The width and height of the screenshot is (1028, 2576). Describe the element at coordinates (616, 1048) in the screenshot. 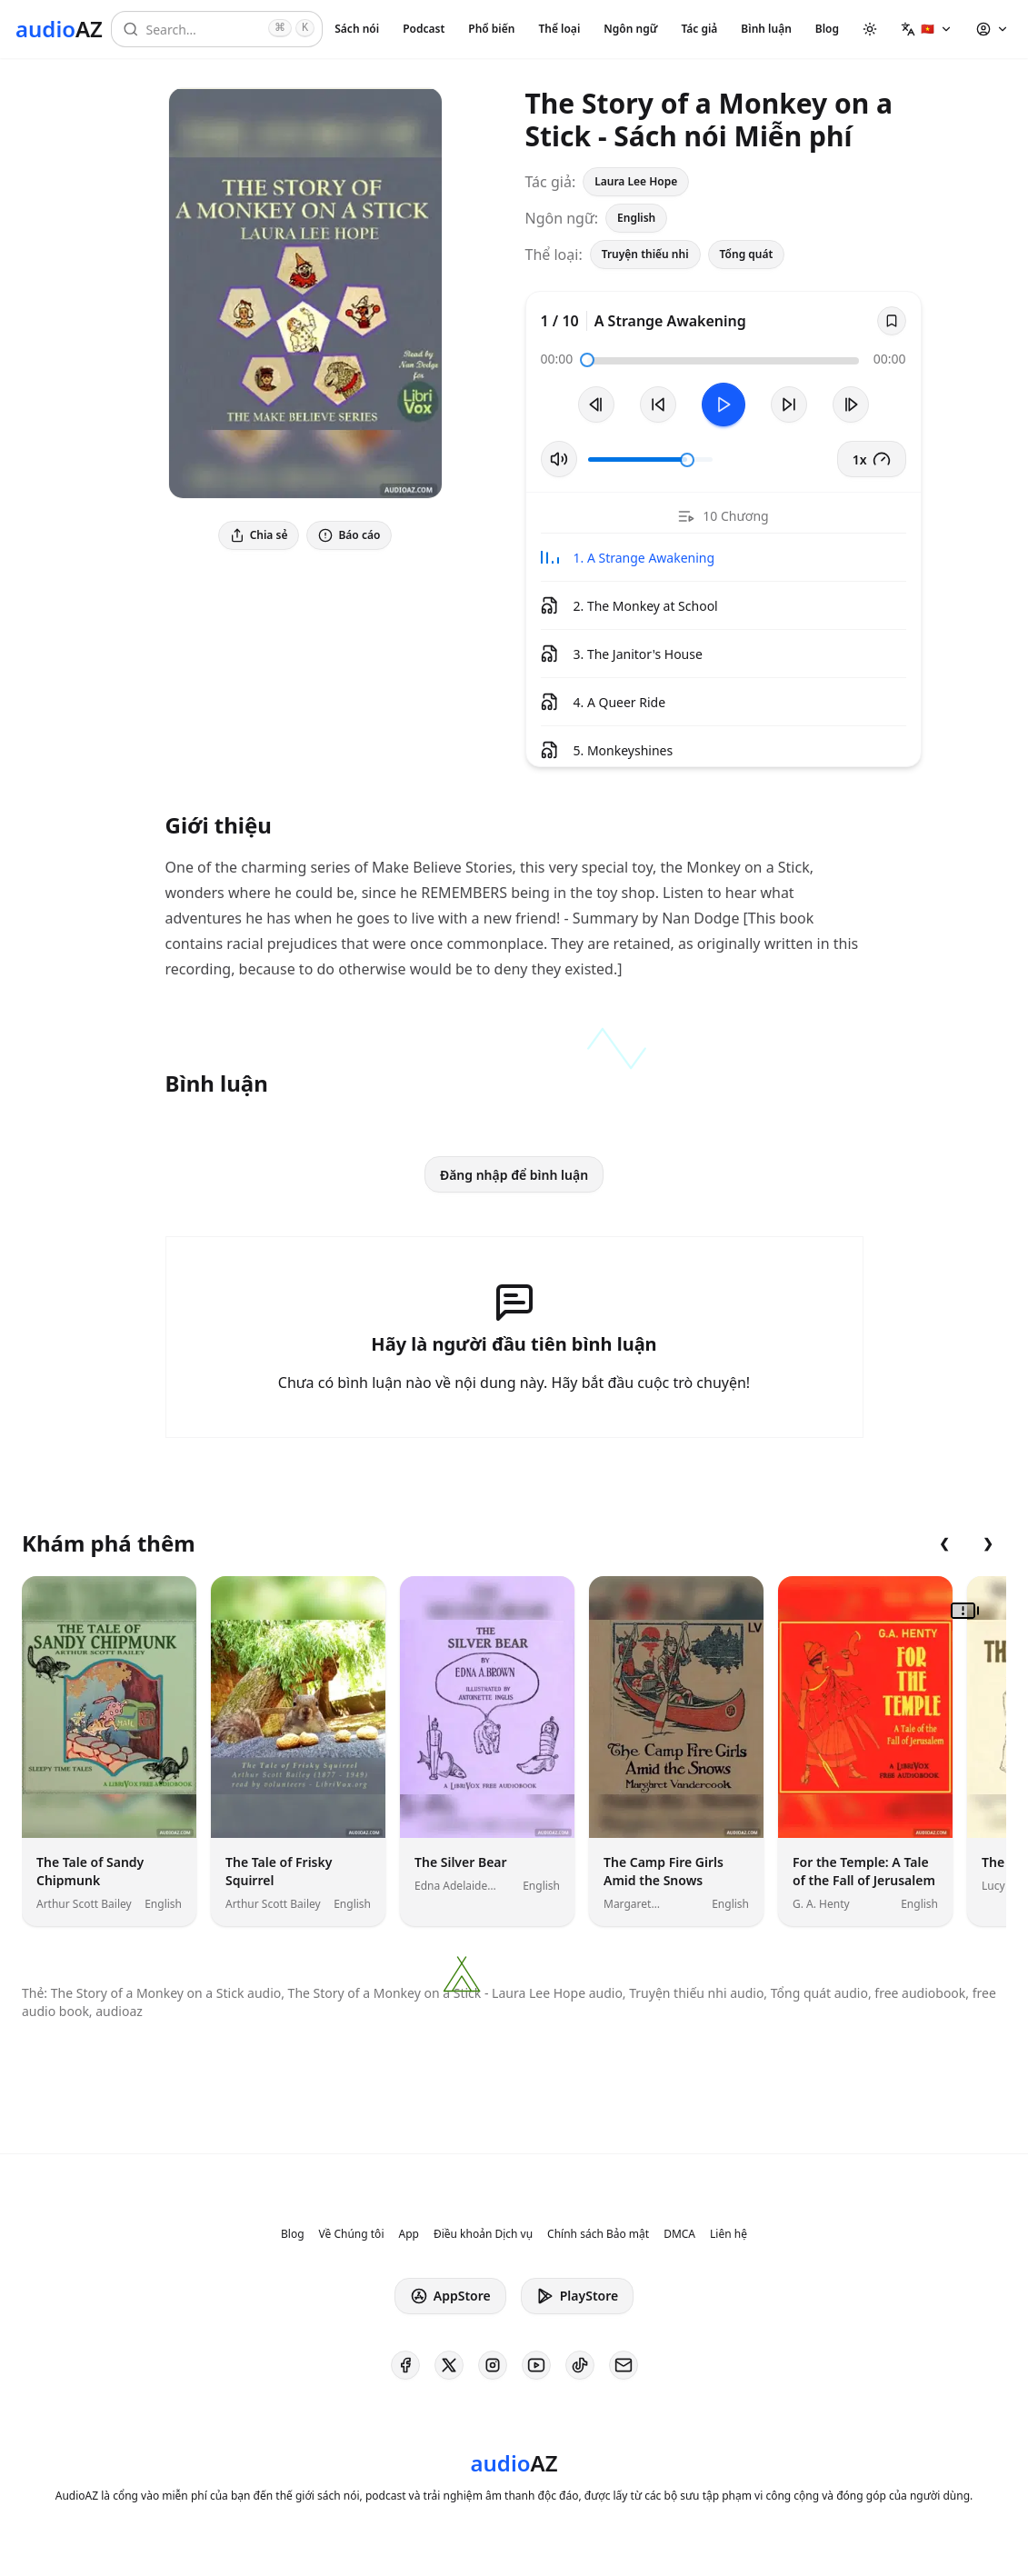

I see `toggle triangle waveform in audio synthesizer` at that location.